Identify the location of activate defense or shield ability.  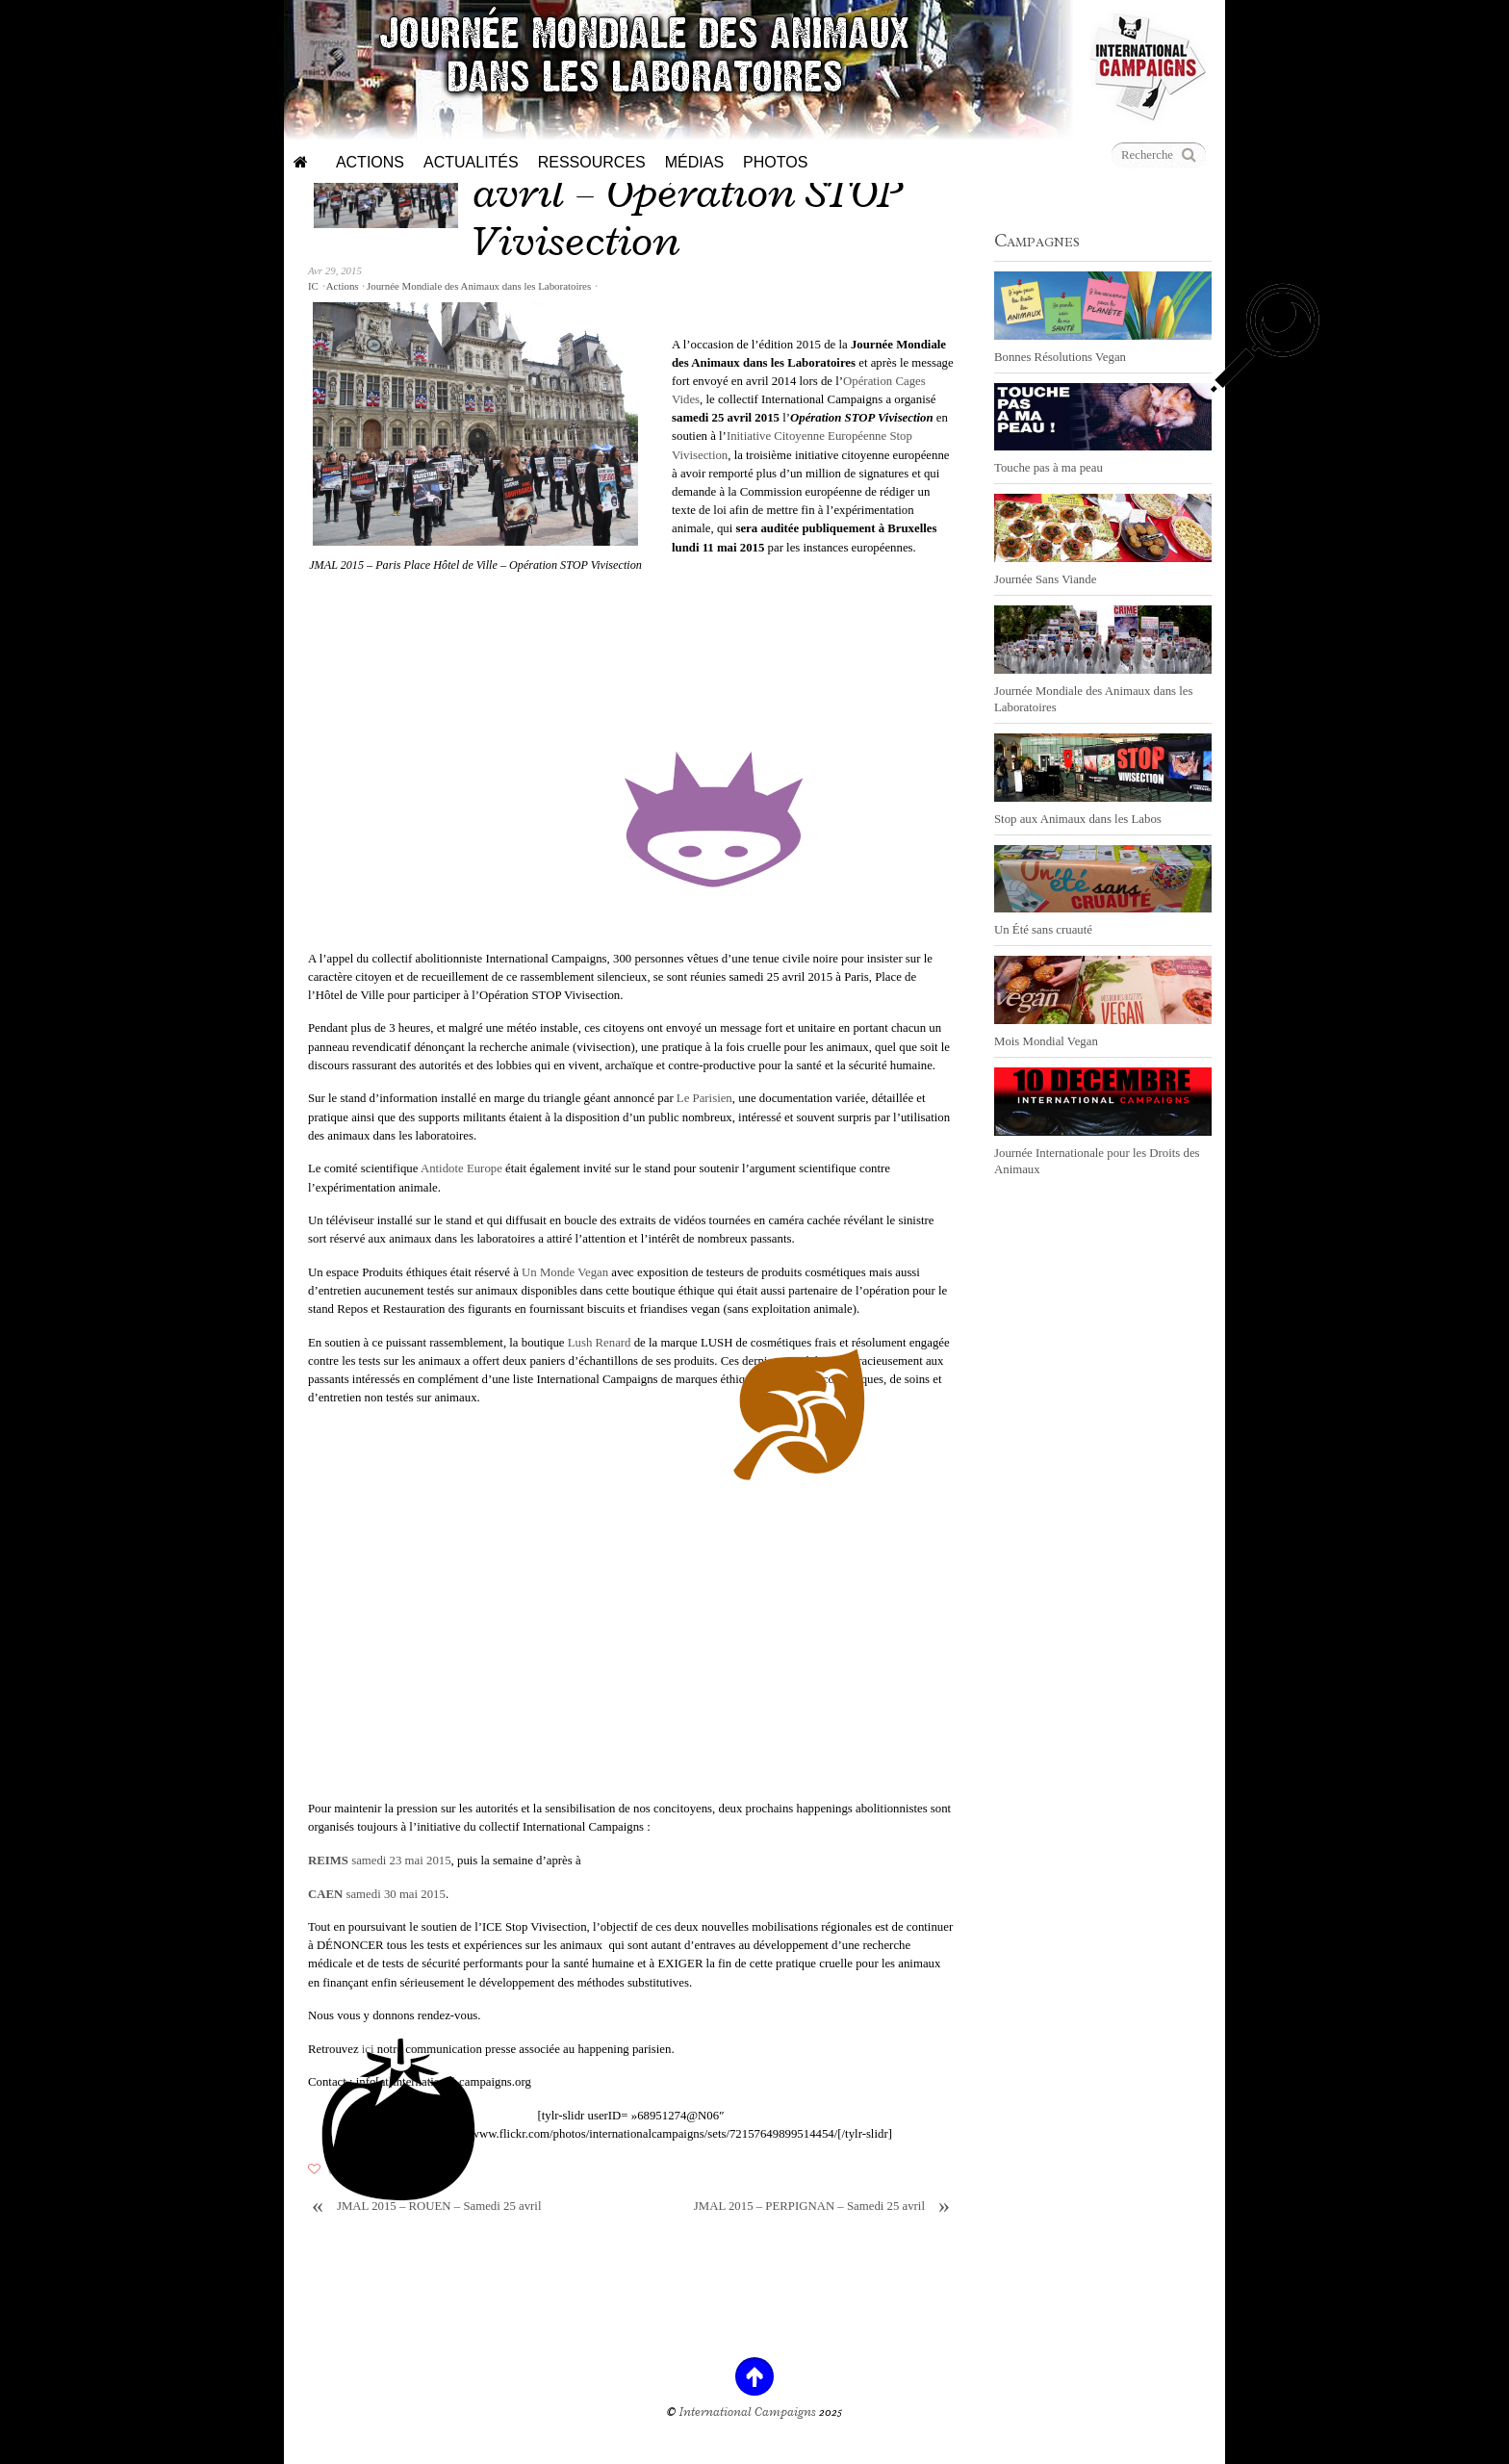
(713, 822).